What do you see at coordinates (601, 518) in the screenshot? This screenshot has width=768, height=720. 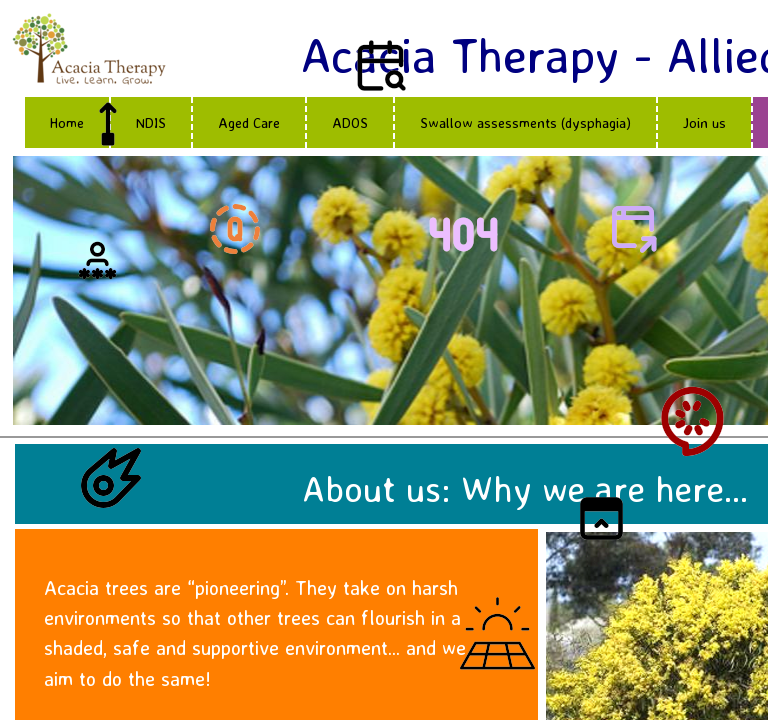 I see `collapse the navigation bar` at bounding box center [601, 518].